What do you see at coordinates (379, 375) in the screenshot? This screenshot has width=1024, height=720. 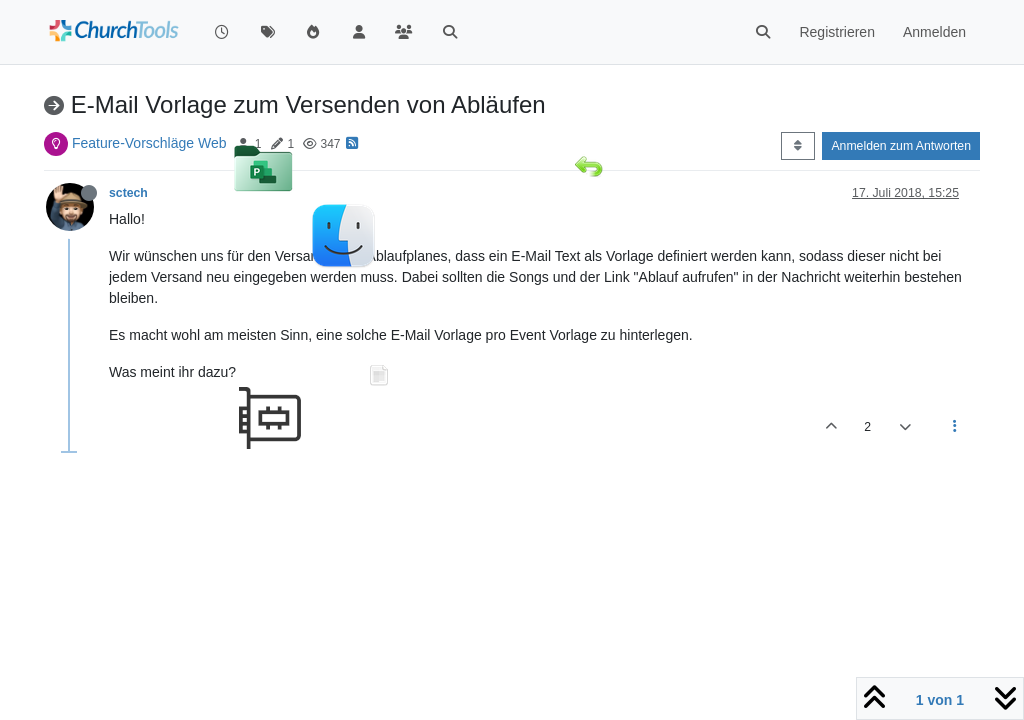 I see `open a text document` at bounding box center [379, 375].